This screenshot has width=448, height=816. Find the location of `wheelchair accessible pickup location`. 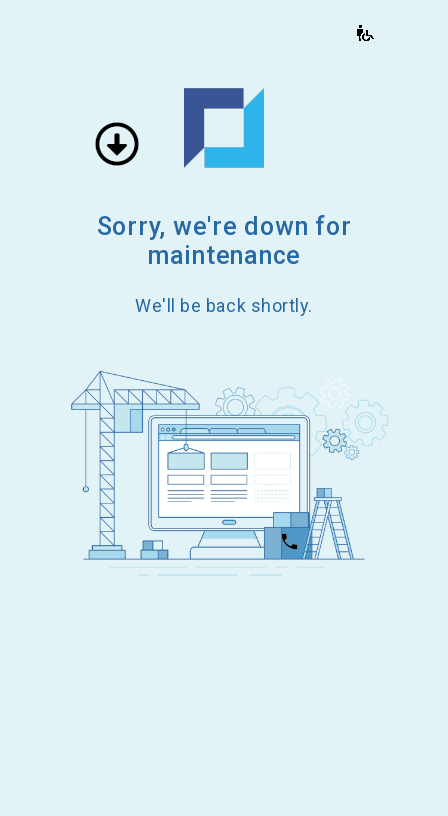

wheelchair accessible pickup location is located at coordinates (365, 33).